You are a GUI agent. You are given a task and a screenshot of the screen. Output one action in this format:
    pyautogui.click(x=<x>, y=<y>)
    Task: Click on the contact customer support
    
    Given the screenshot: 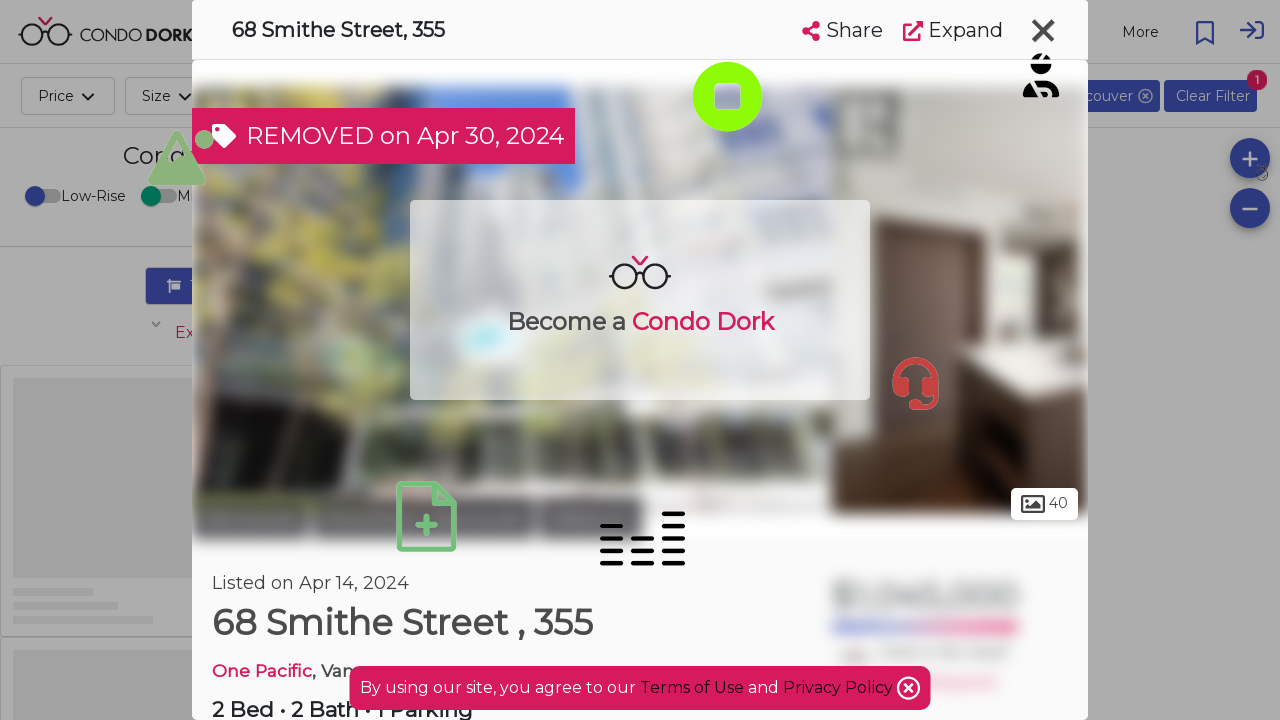 What is the action you would take?
    pyautogui.click(x=915, y=383)
    